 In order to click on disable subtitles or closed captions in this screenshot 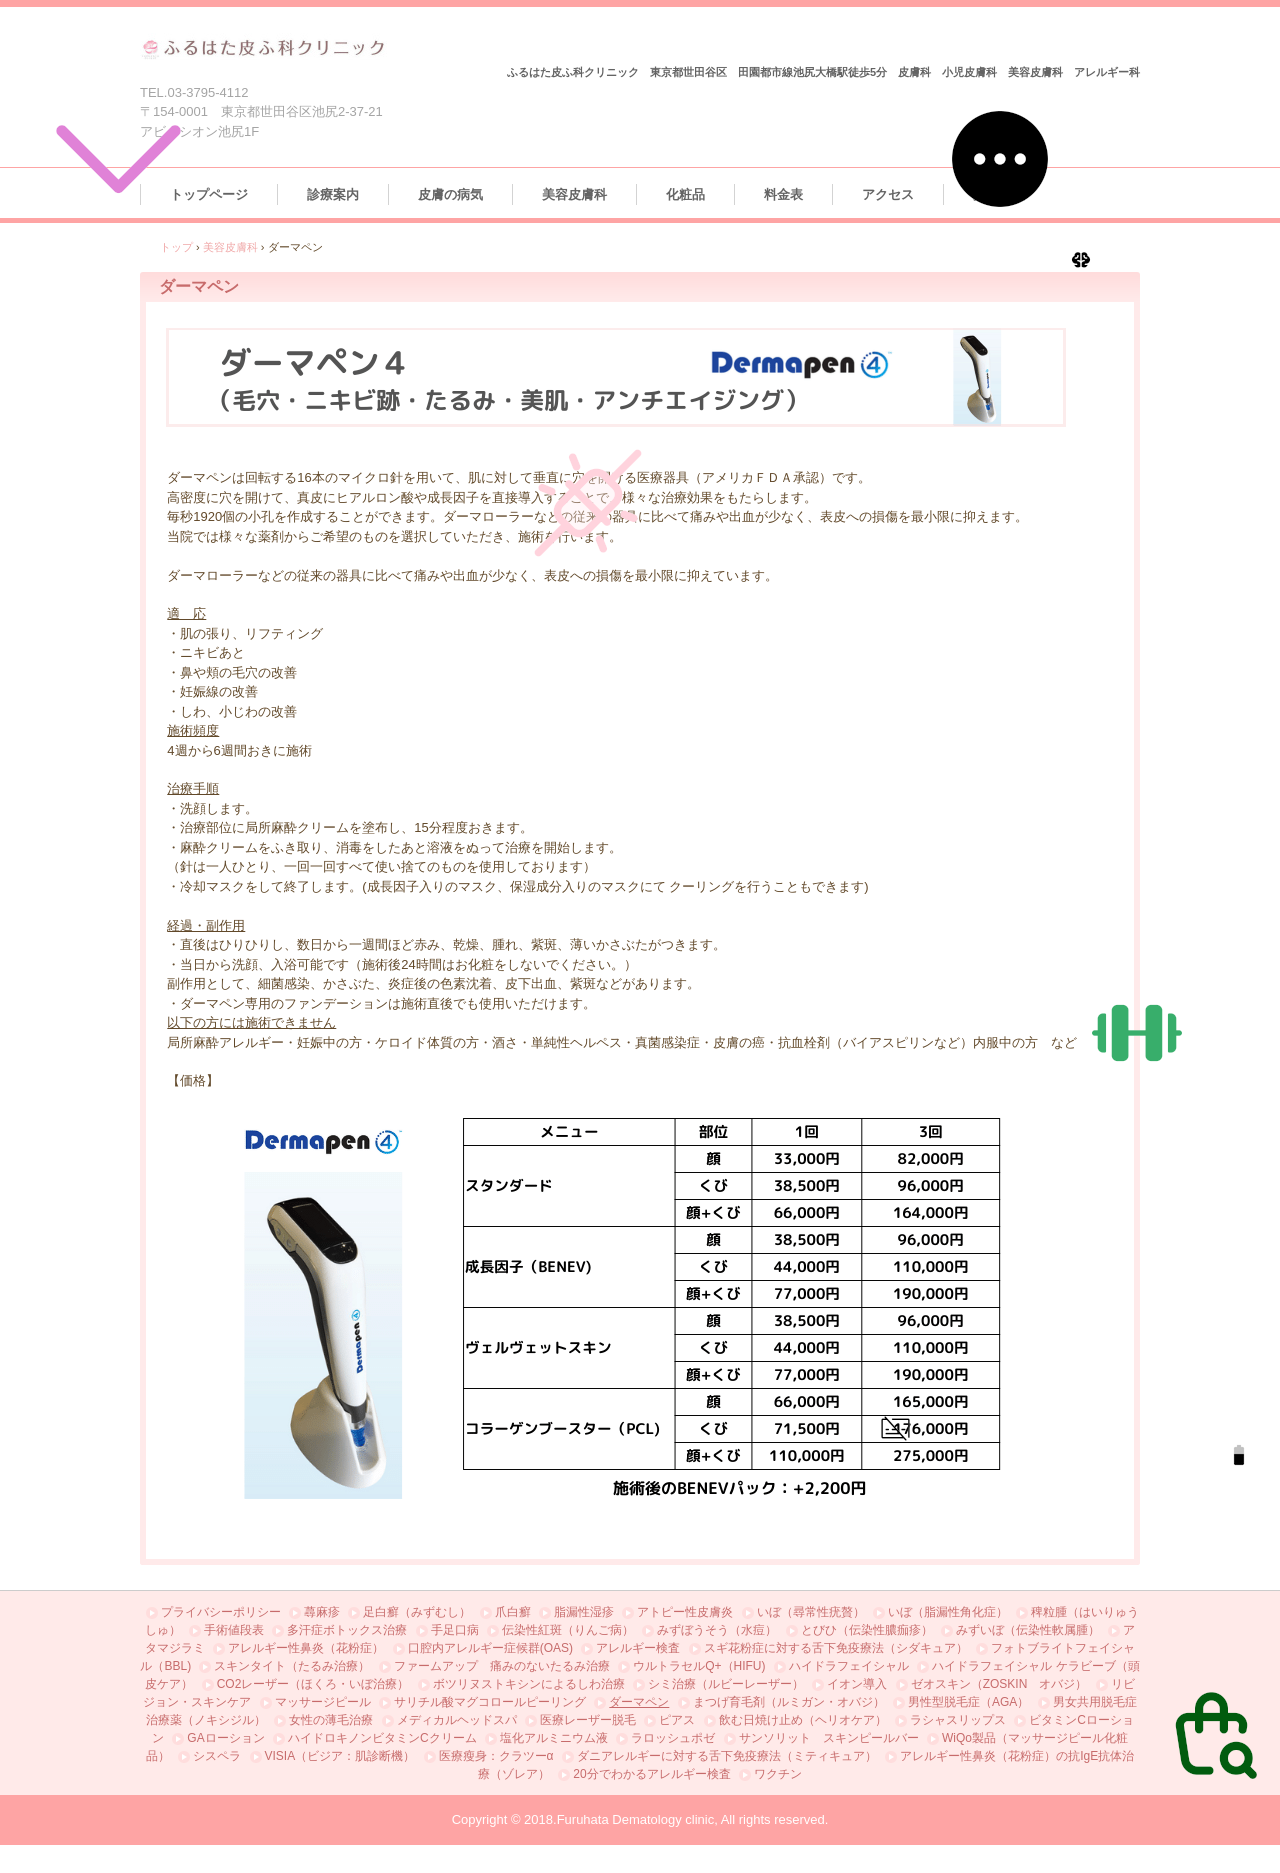, I will do `click(895, 1428)`.